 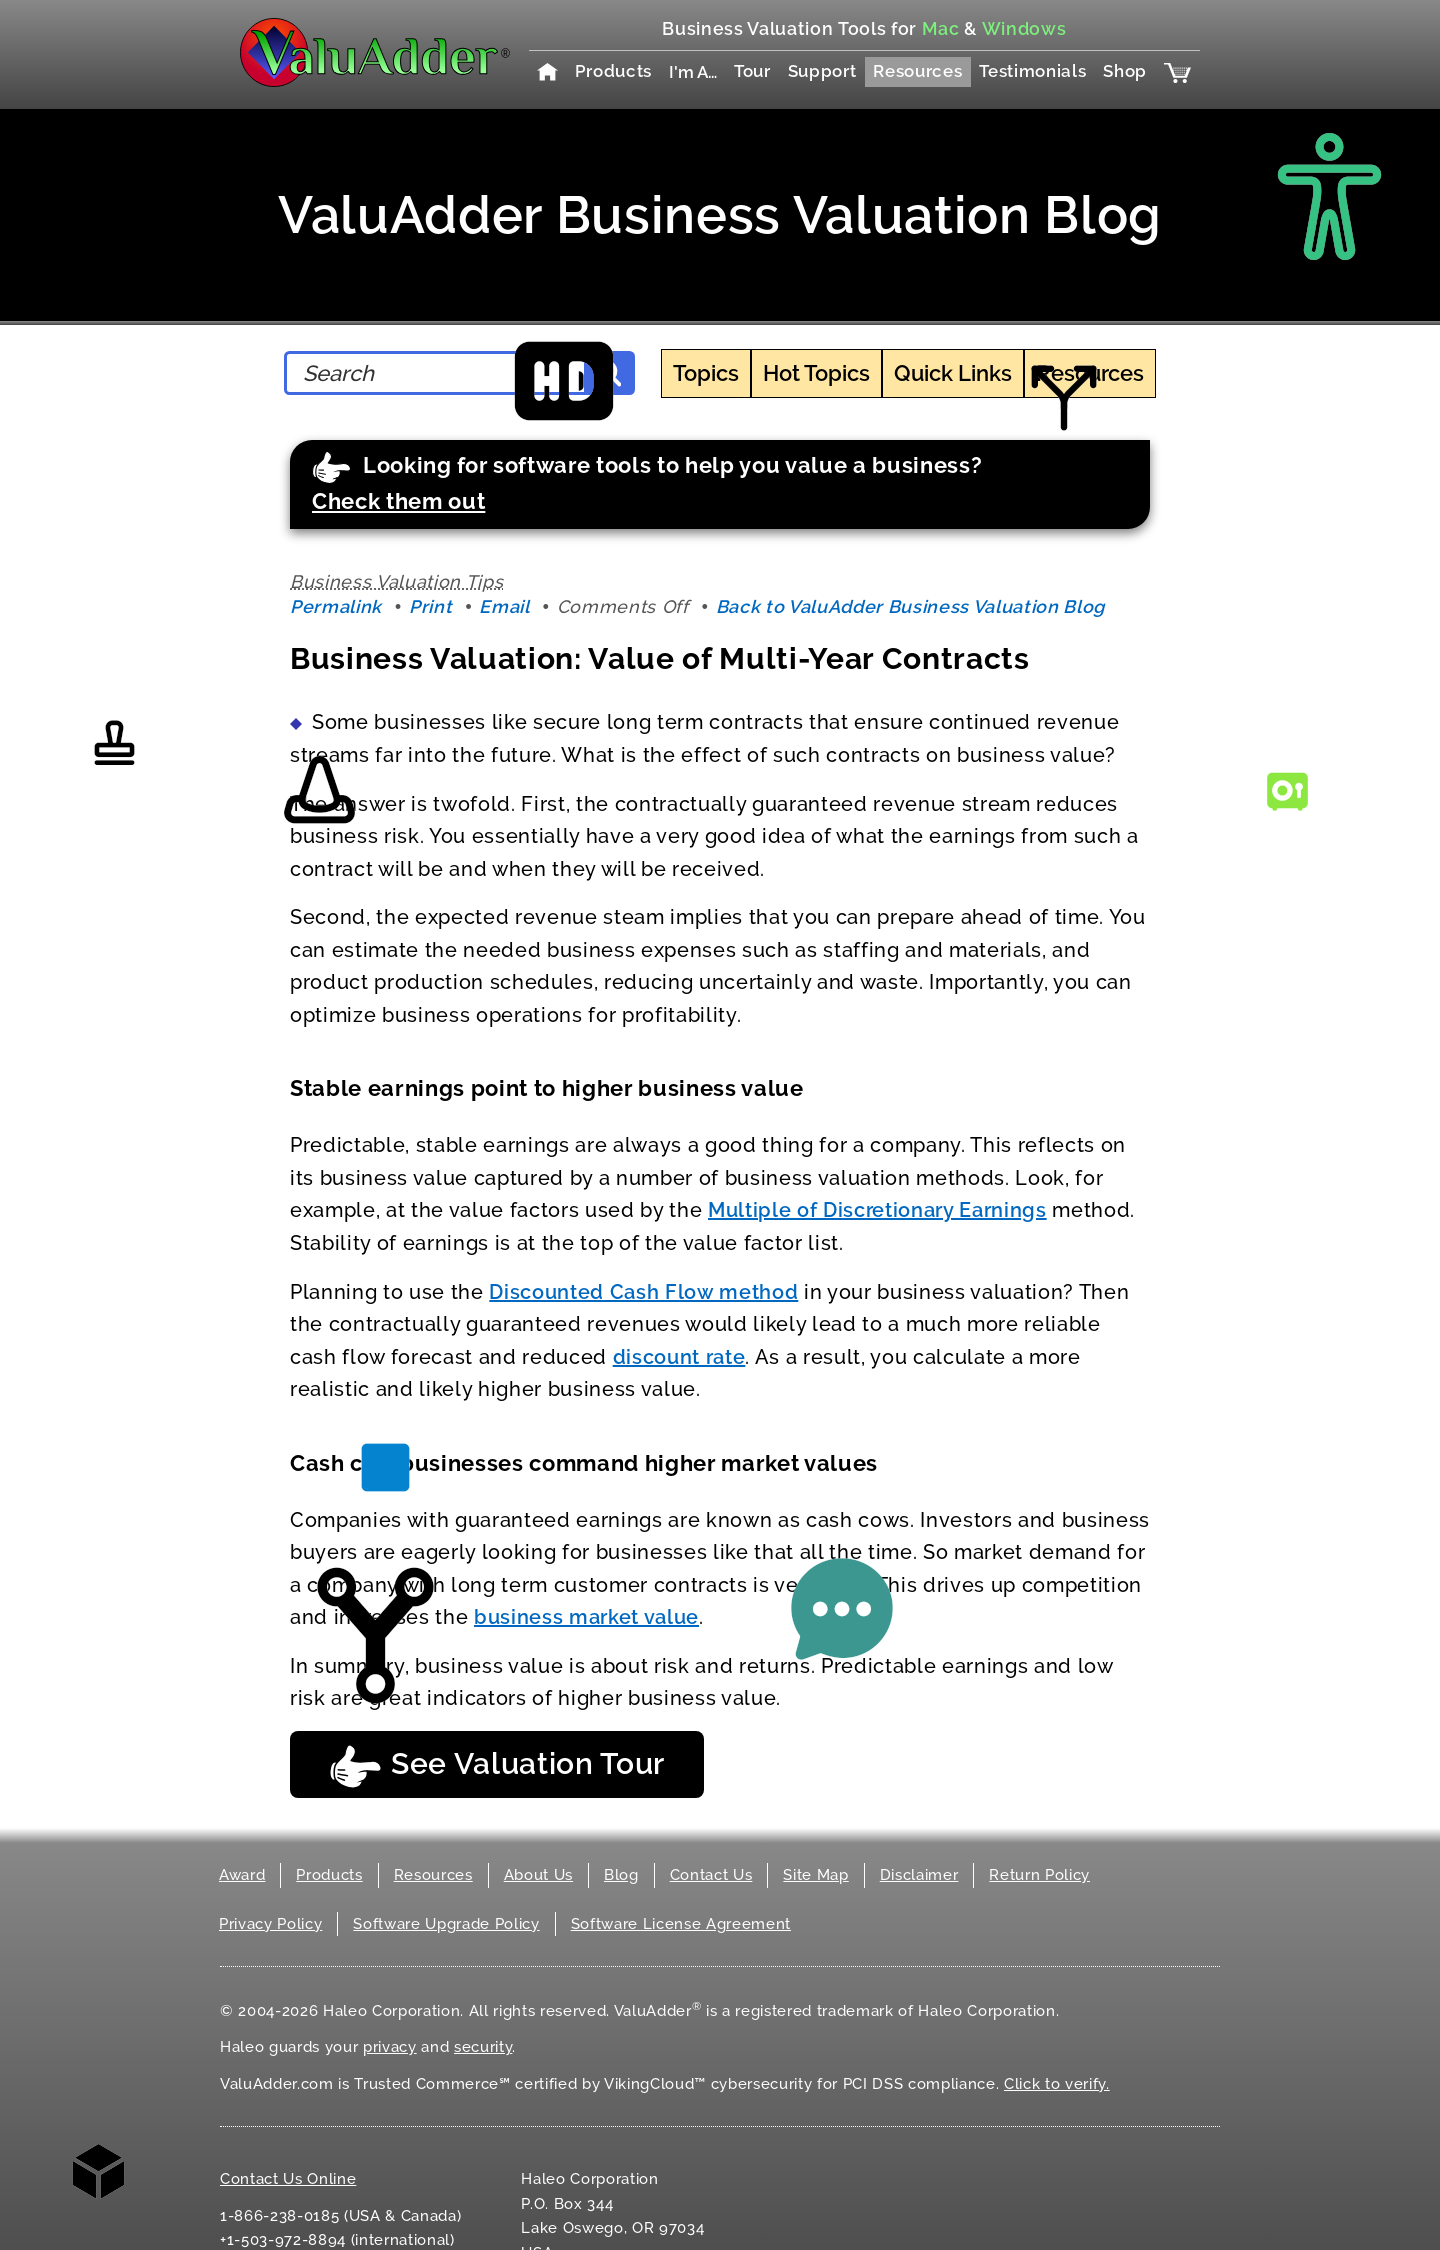 What do you see at coordinates (564, 381) in the screenshot?
I see `indicates high definition video quality` at bounding box center [564, 381].